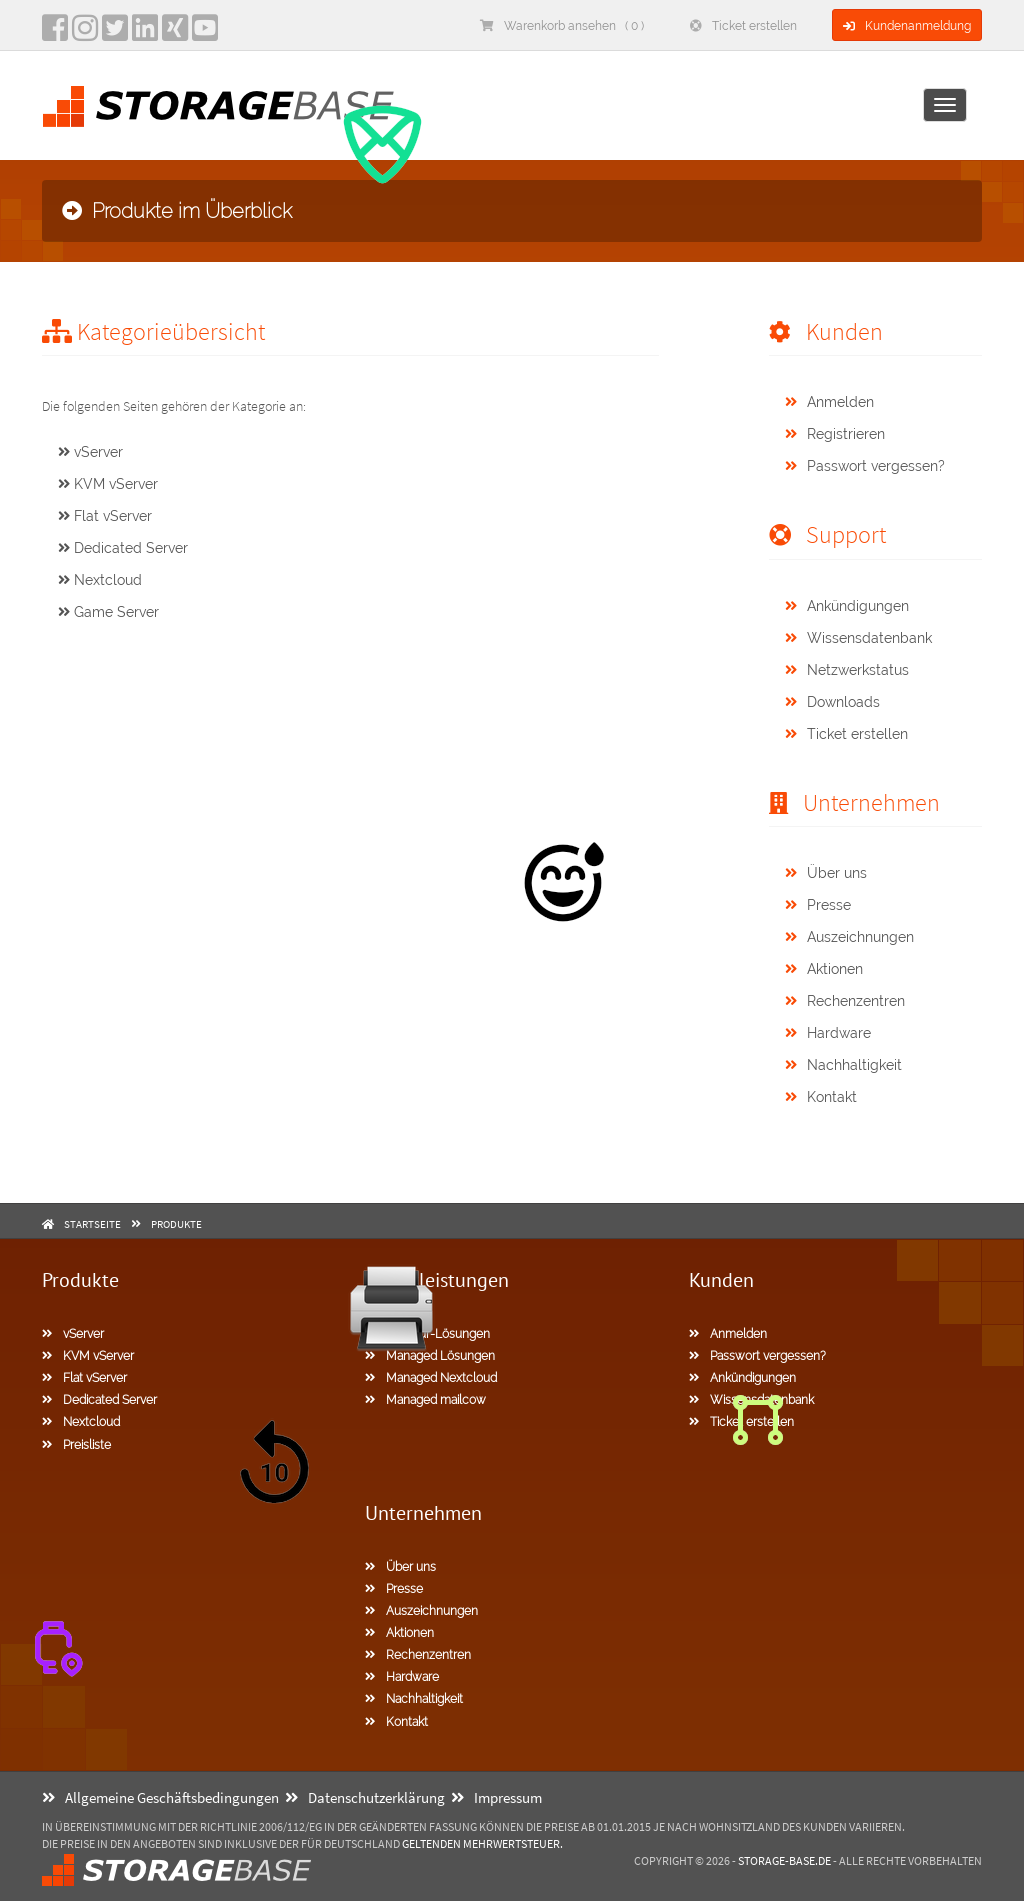 This screenshot has width=1024, height=1901. Describe the element at coordinates (563, 883) in the screenshot. I see `react with a nervous or relieved expression` at that location.